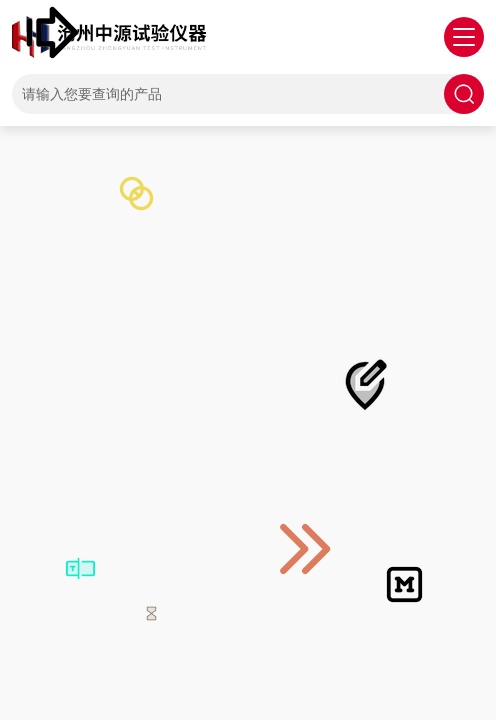 This screenshot has width=496, height=720. What do you see at coordinates (404, 584) in the screenshot?
I see `open Medium app` at bounding box center [404, 584].